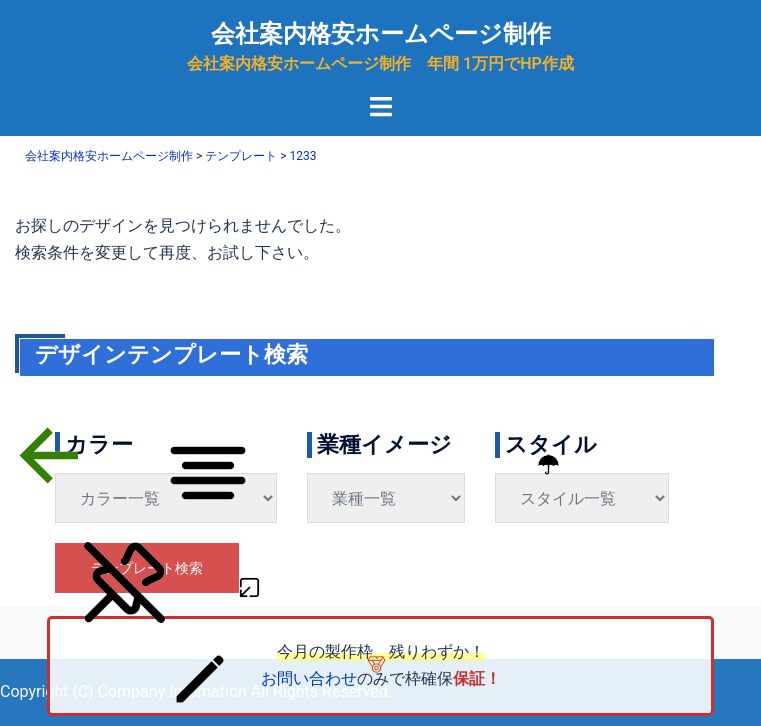 The width and height of the screenshot is (761, 726). I want to click on unpin an item from your saved list, so click(124, 582).